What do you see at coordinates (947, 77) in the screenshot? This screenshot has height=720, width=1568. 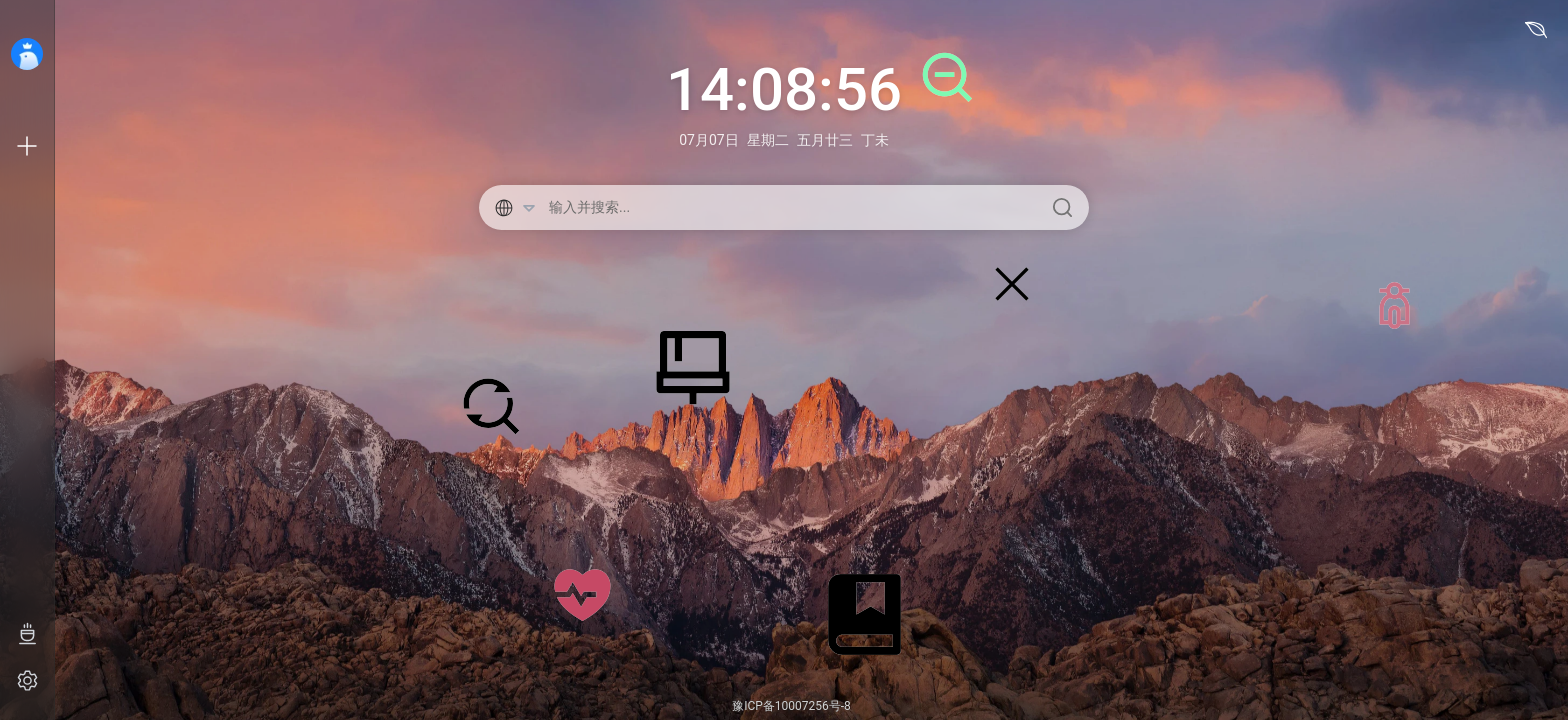 I see `zoom out to see more content` at bounding box center [947, 77].